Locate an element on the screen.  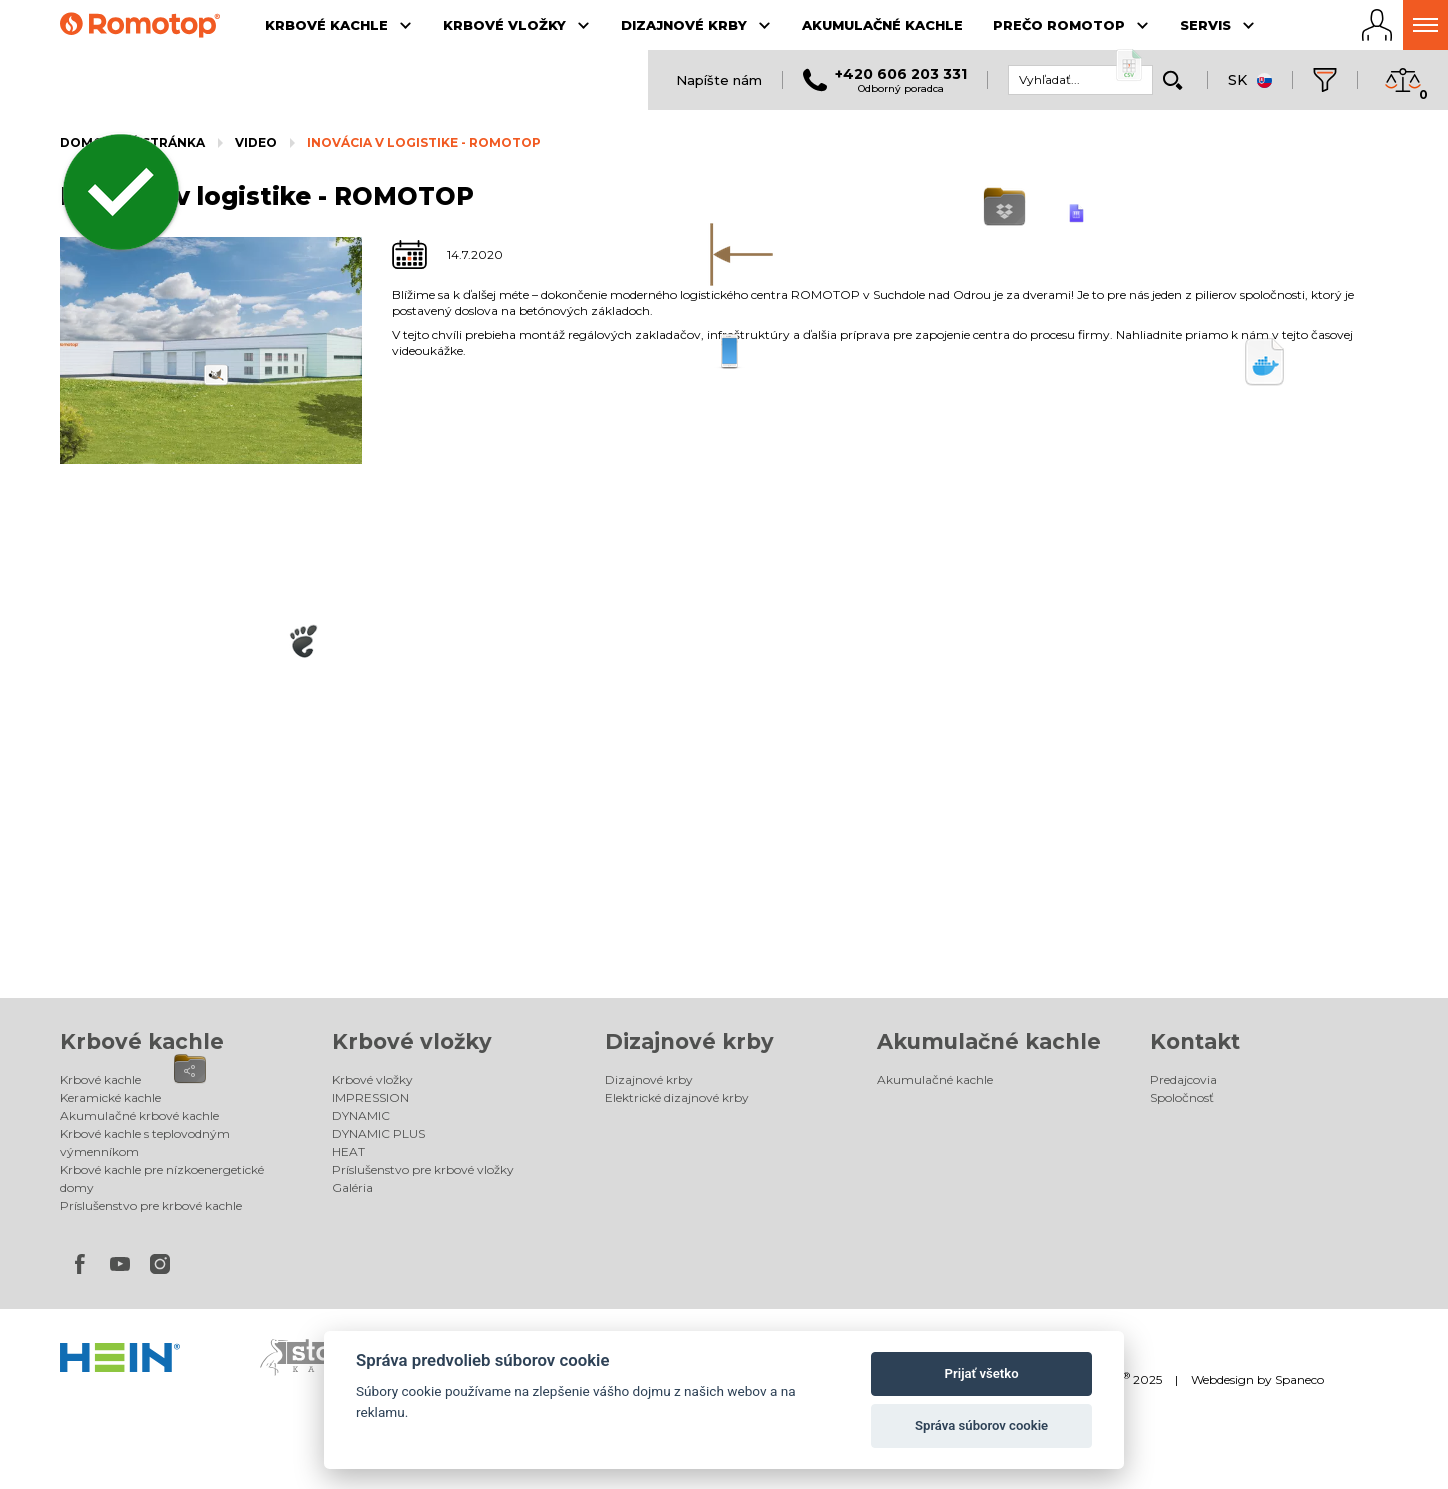
access the GNOME desktop home or start menu is located at coordinates (303, 641).